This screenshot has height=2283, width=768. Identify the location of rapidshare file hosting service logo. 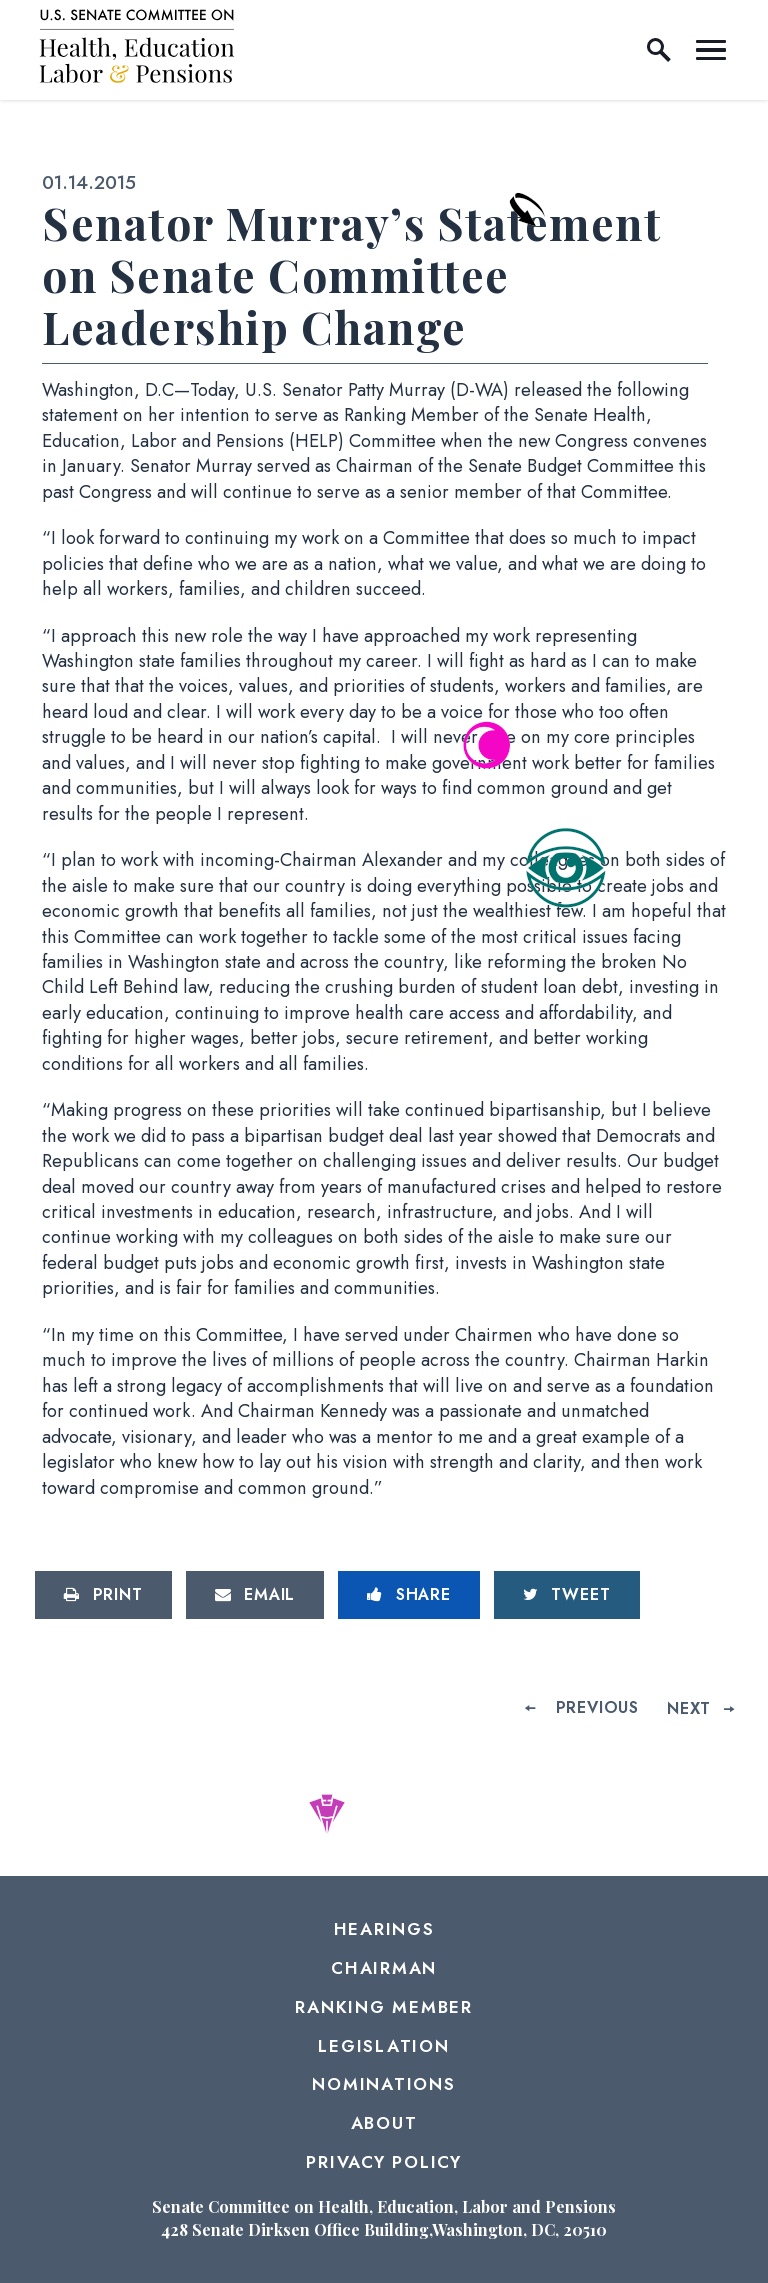
(527, 210).